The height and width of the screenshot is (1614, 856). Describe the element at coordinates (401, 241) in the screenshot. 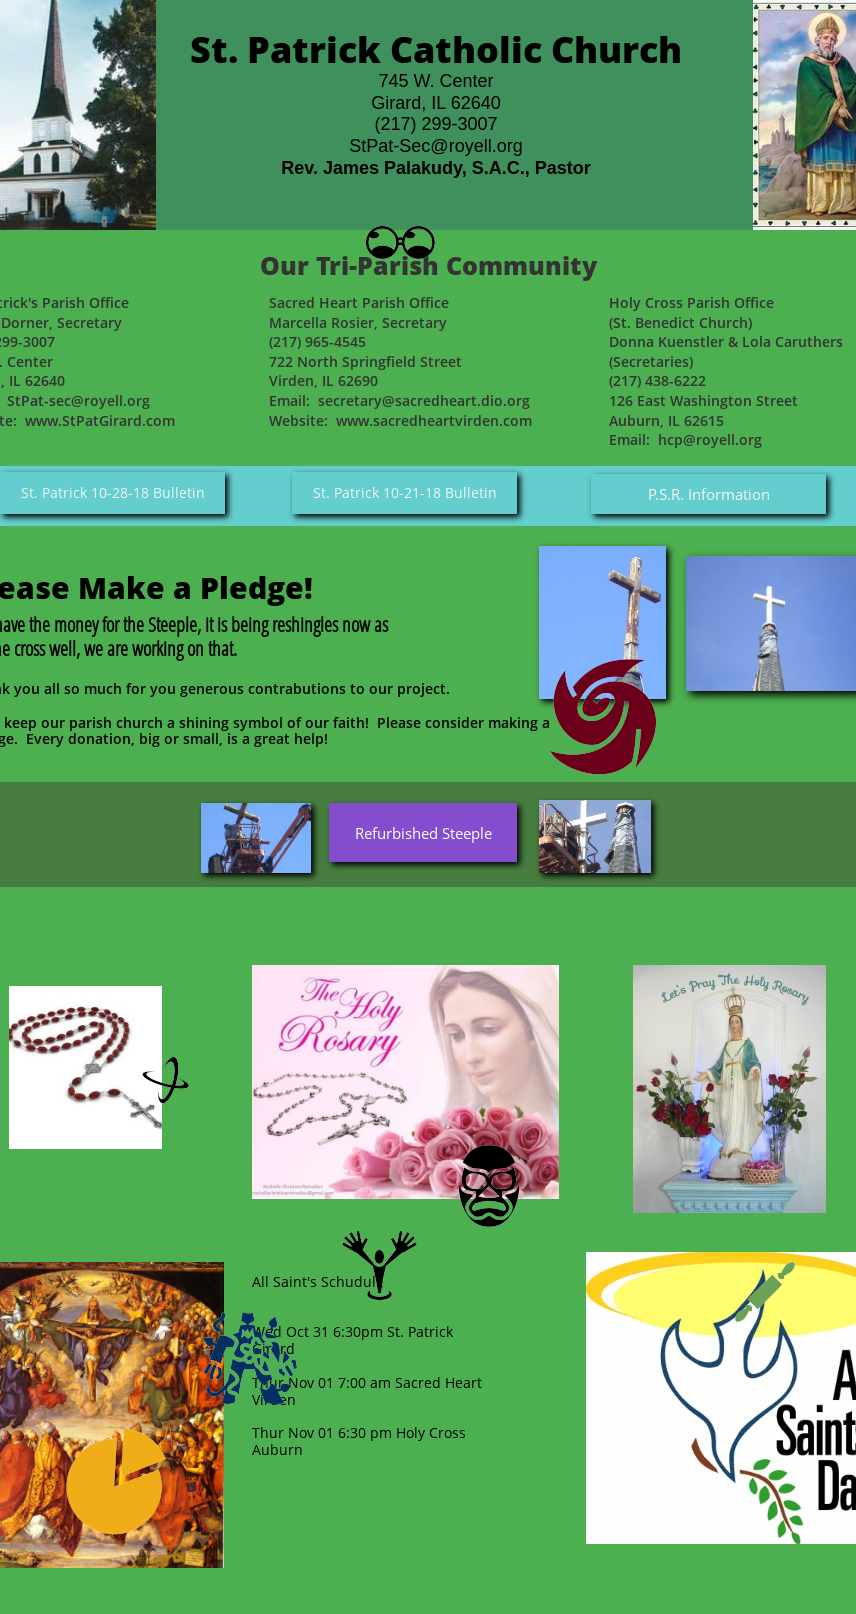

I see `toggle visual accessibility settings` at that location.